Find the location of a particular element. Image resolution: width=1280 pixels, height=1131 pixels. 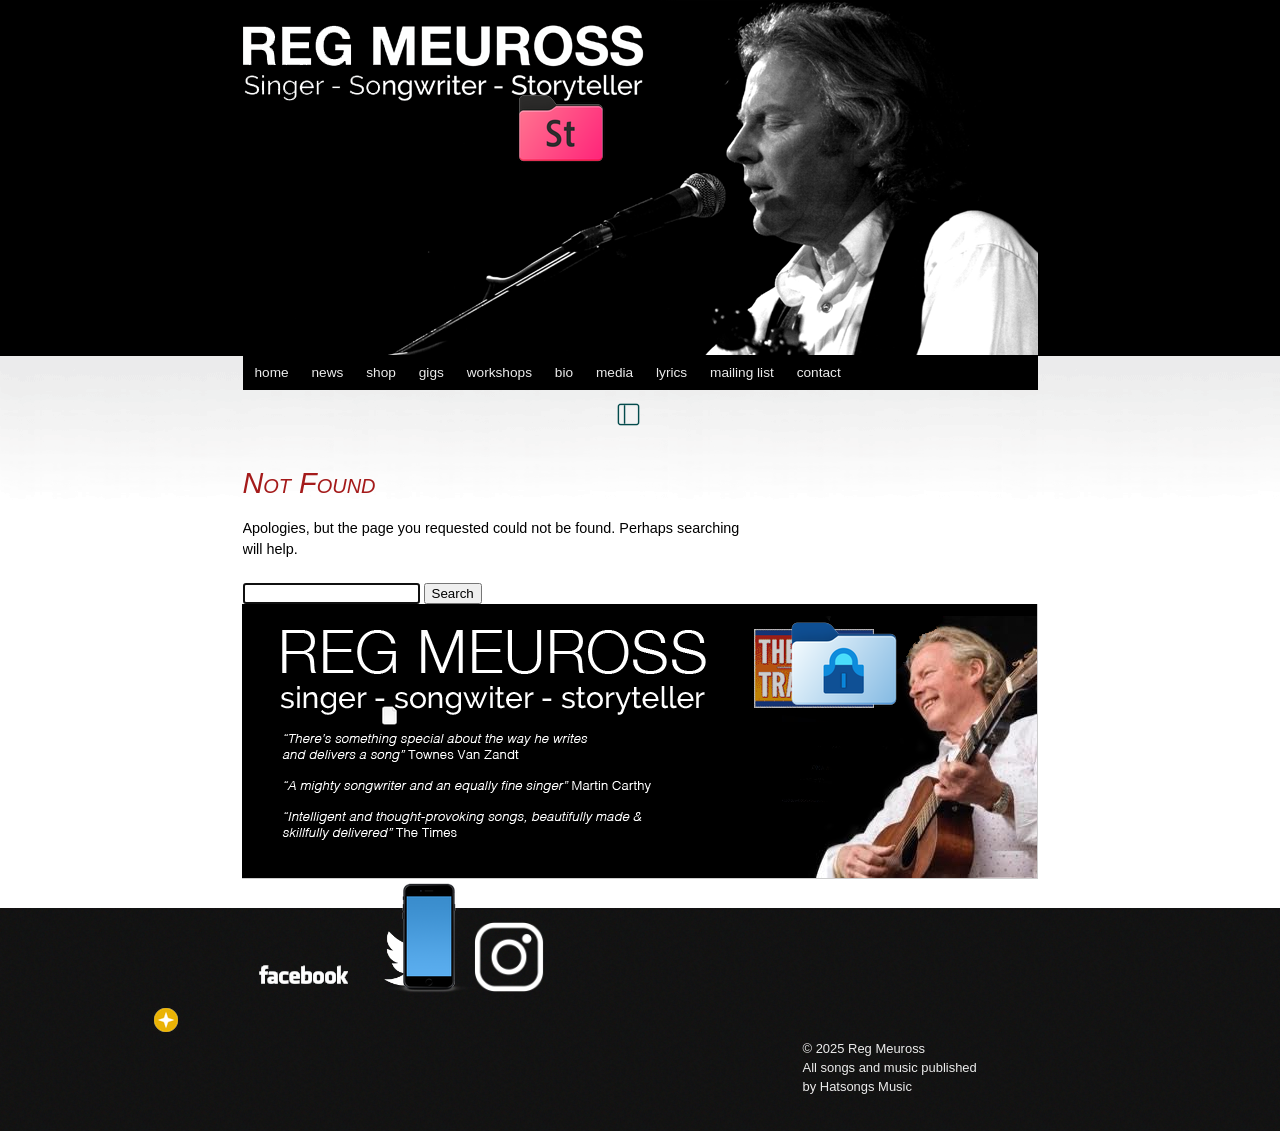

mark a bluetooth device as trusted is located at coordinates (166, 1020).